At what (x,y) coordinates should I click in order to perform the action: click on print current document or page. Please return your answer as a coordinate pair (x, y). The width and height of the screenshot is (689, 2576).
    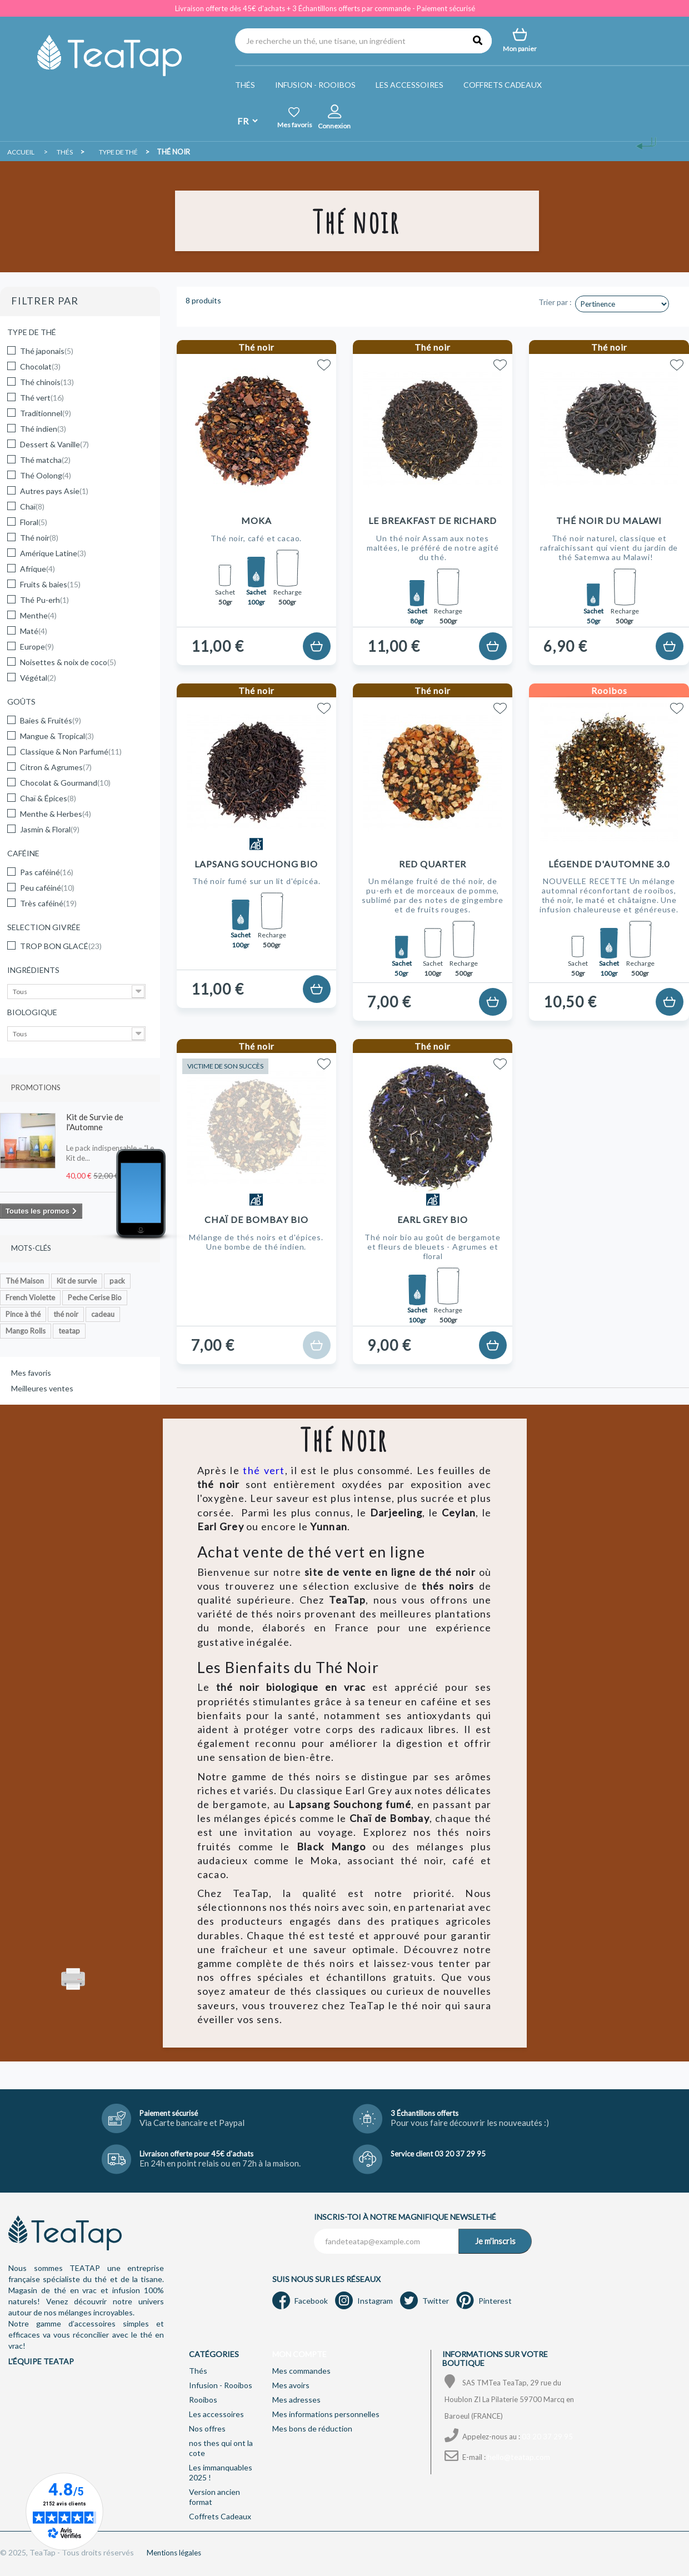
    Looking at the image, I should click on (73, 1979).